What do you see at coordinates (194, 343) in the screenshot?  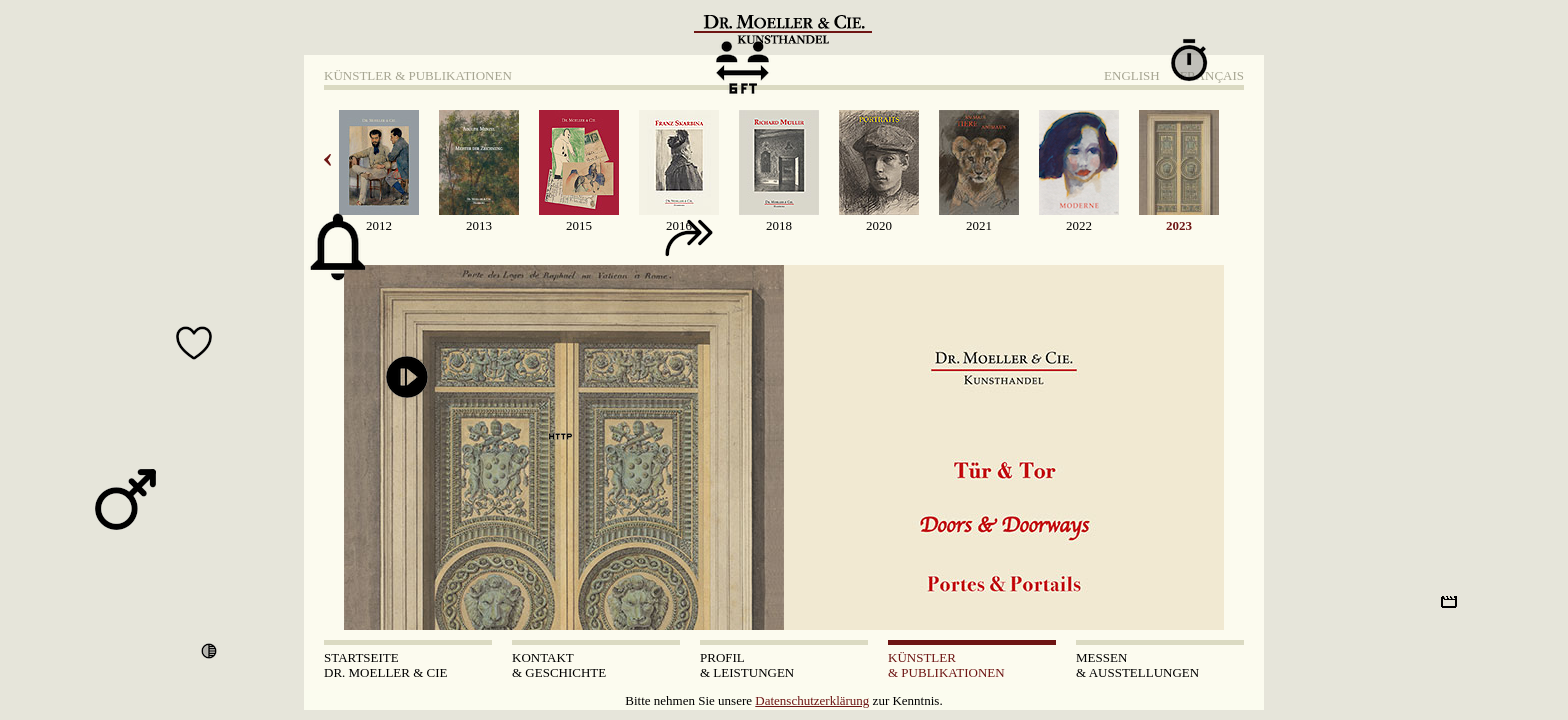 I see `add item to favorites` at bounding box center [194, 343].